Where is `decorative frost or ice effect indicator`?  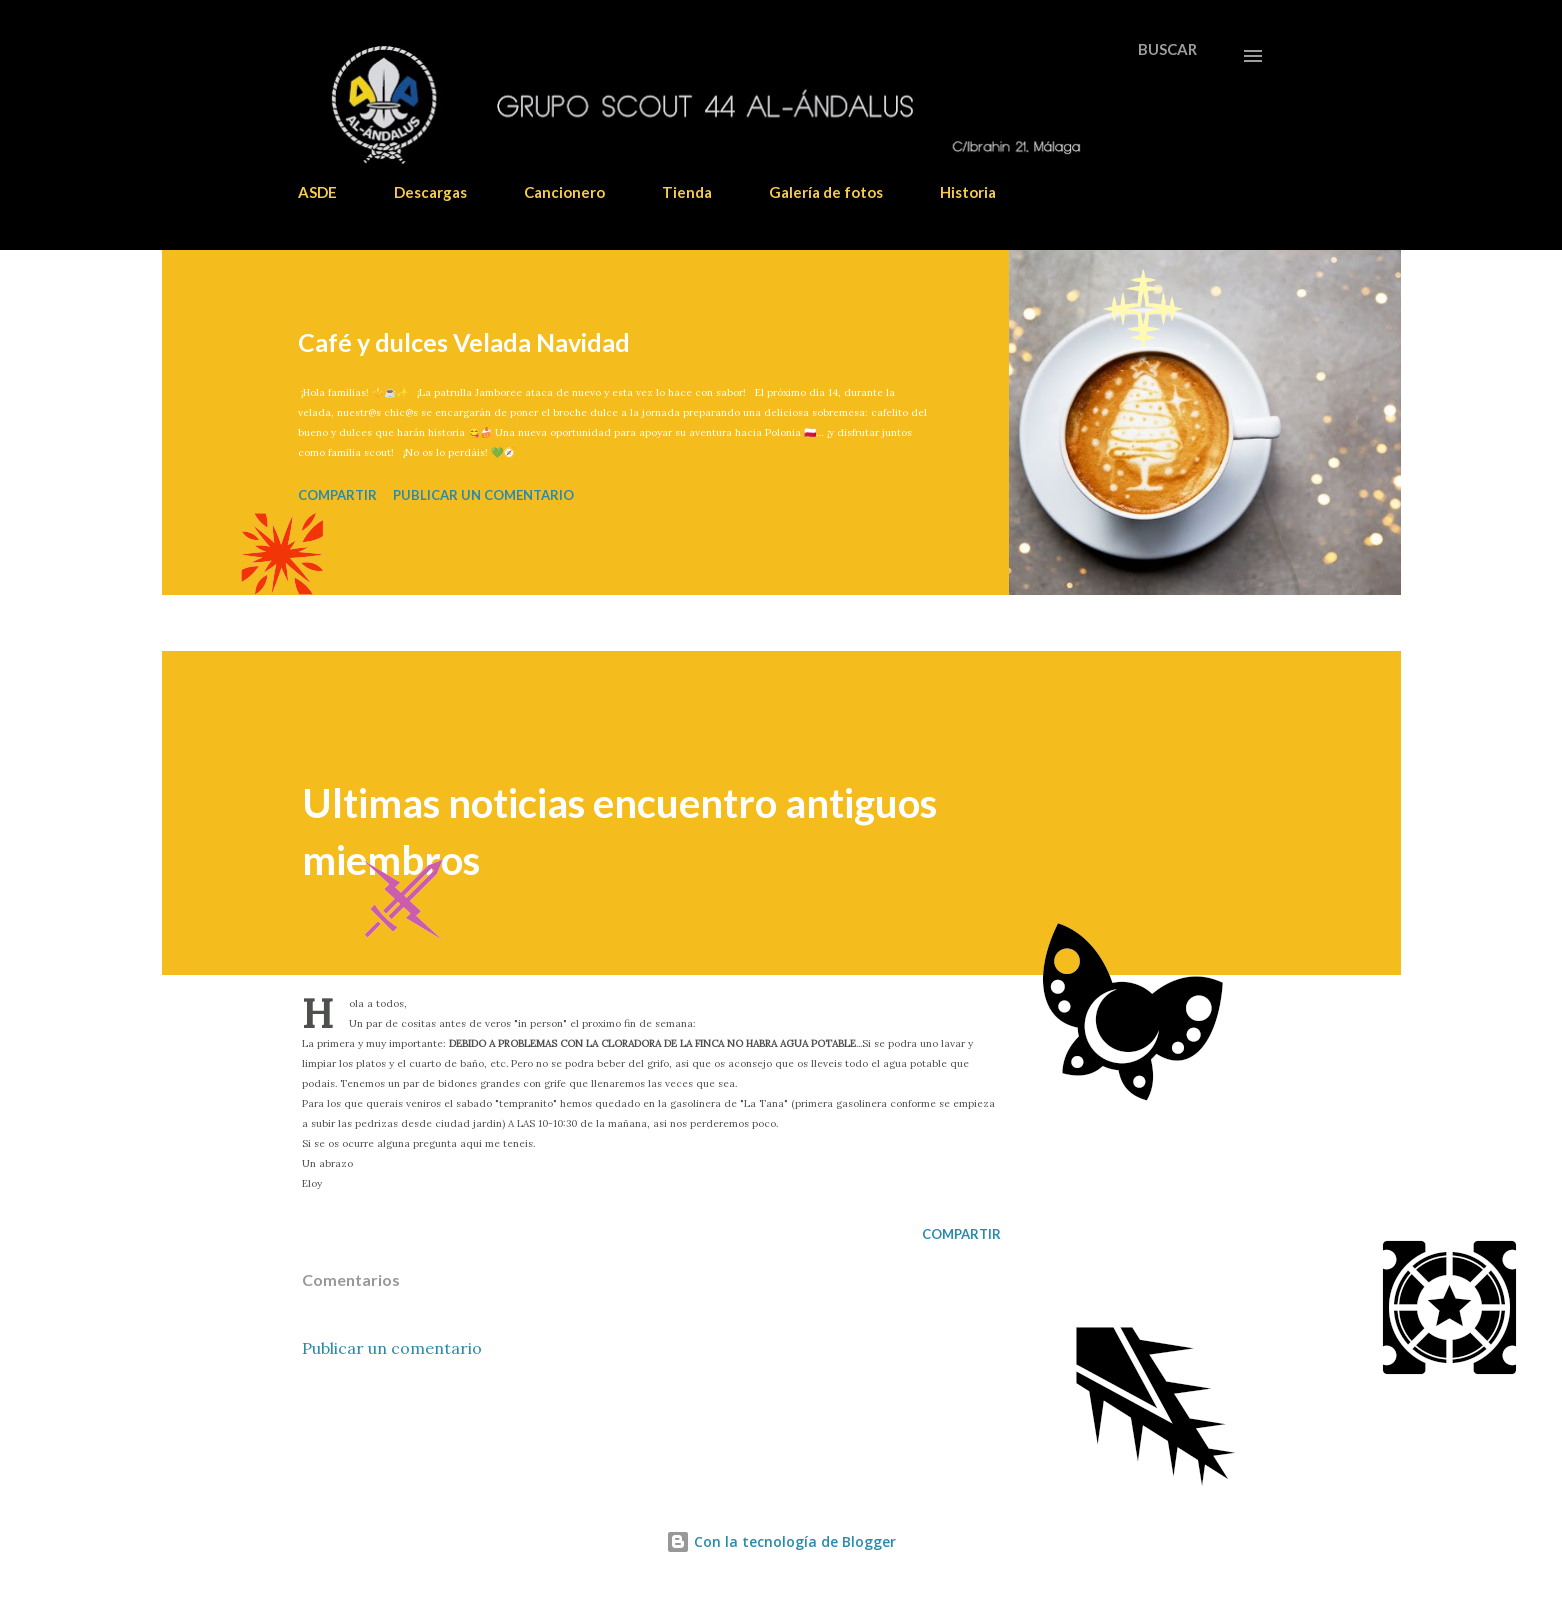
decorative frost or ice effect indicator is located at coordinates (1142, 308).